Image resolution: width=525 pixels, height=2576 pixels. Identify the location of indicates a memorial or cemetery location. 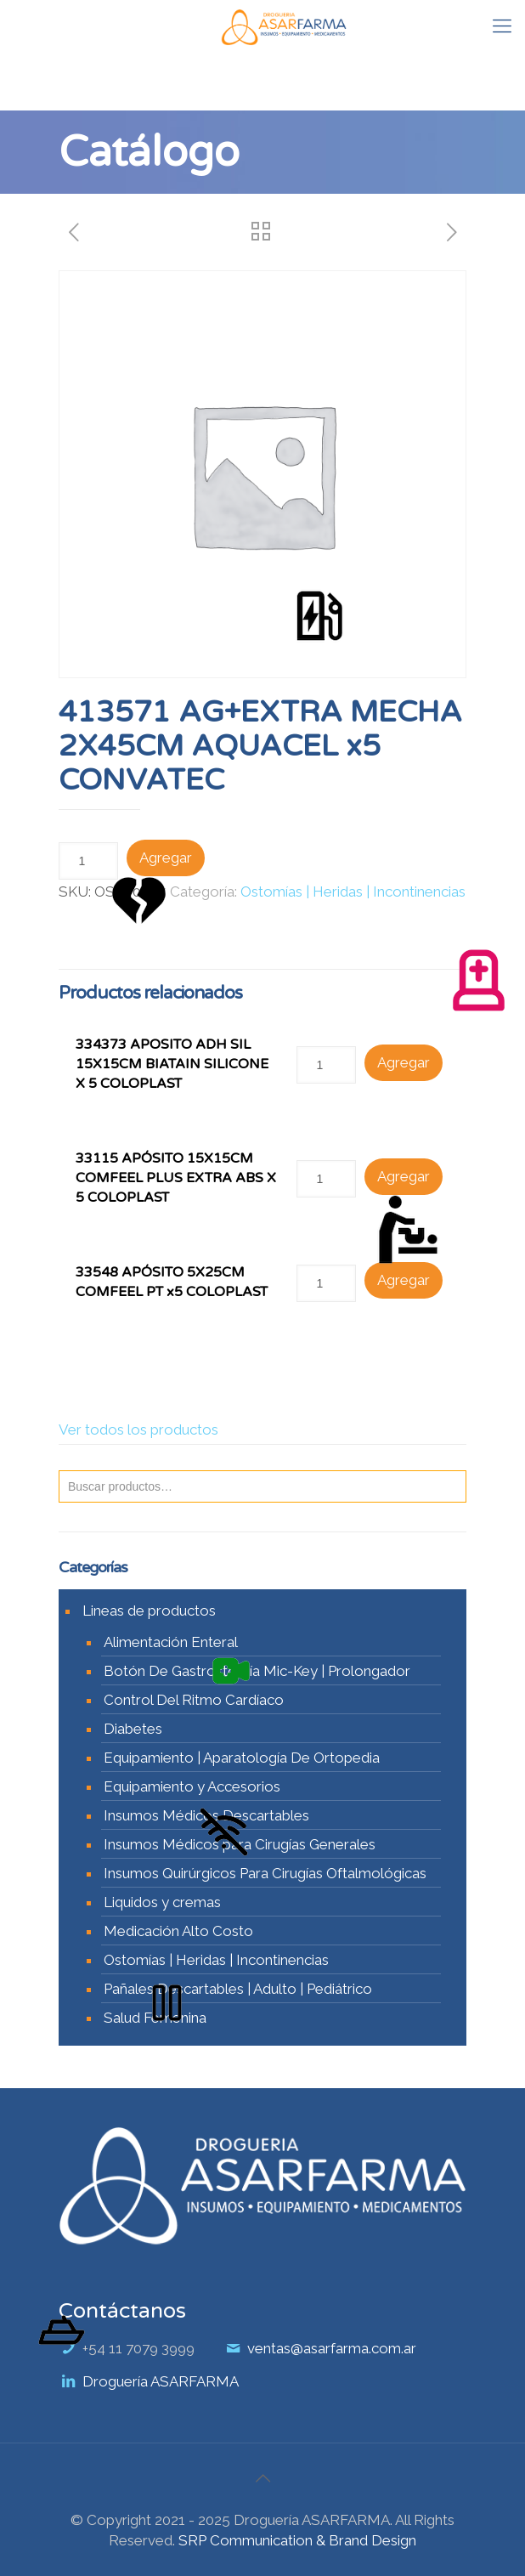
(478, 978).